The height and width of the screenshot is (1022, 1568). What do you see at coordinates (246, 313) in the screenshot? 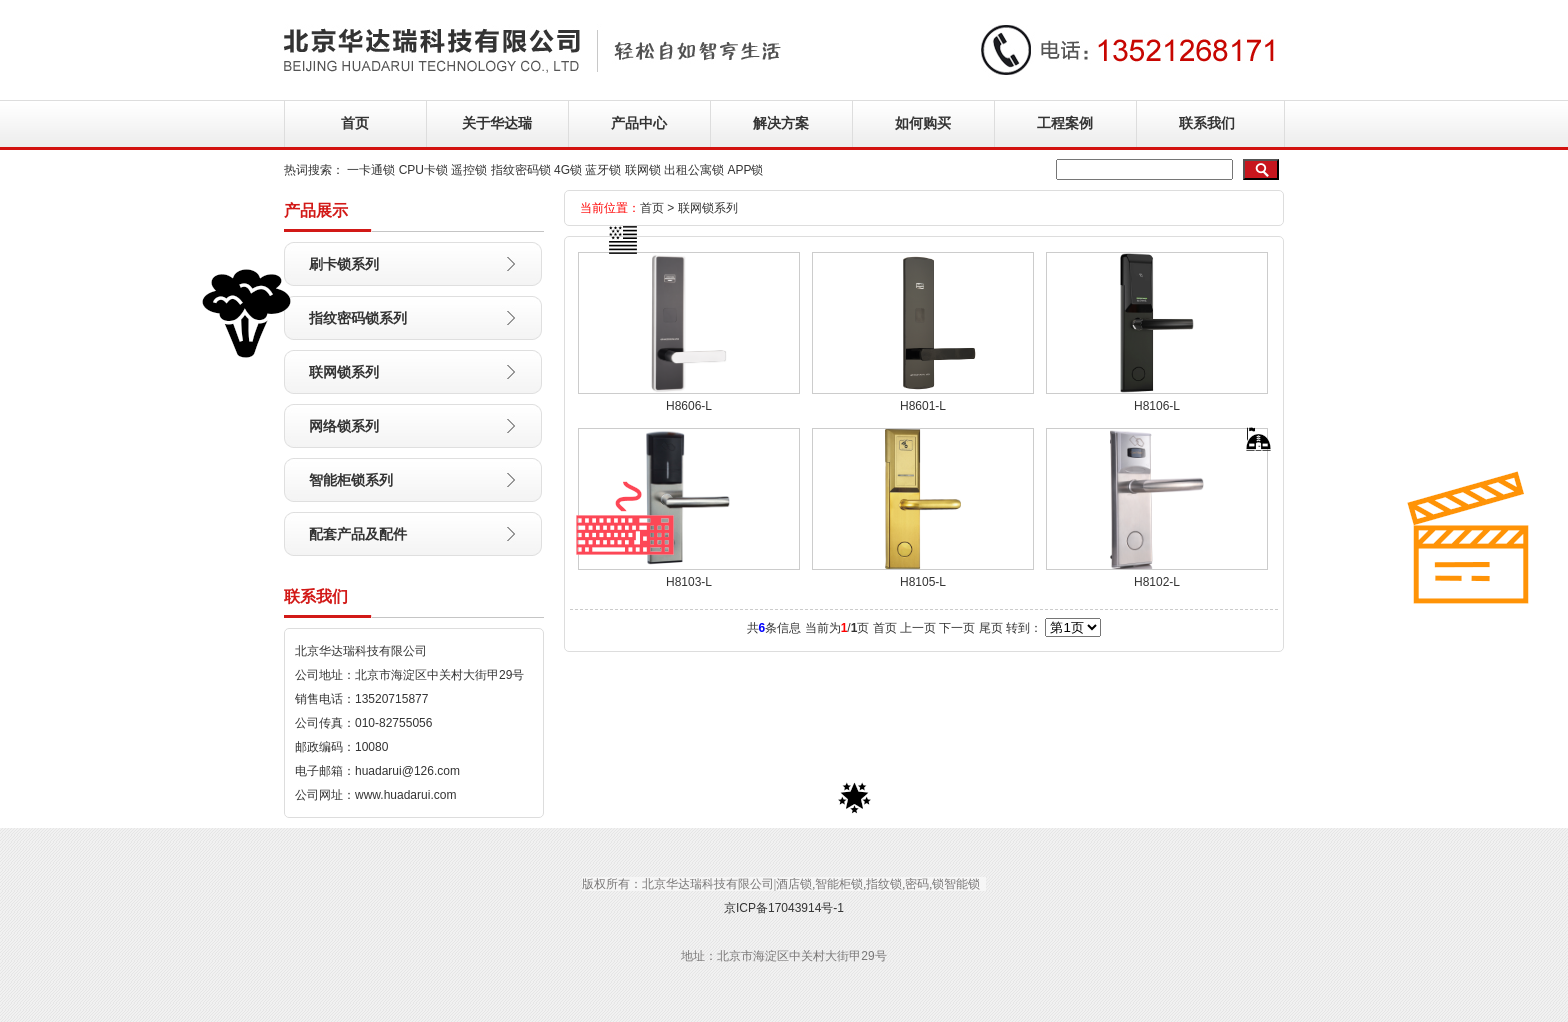
I see `select broccoli as an ingredient` at bounding box center [246, 313].